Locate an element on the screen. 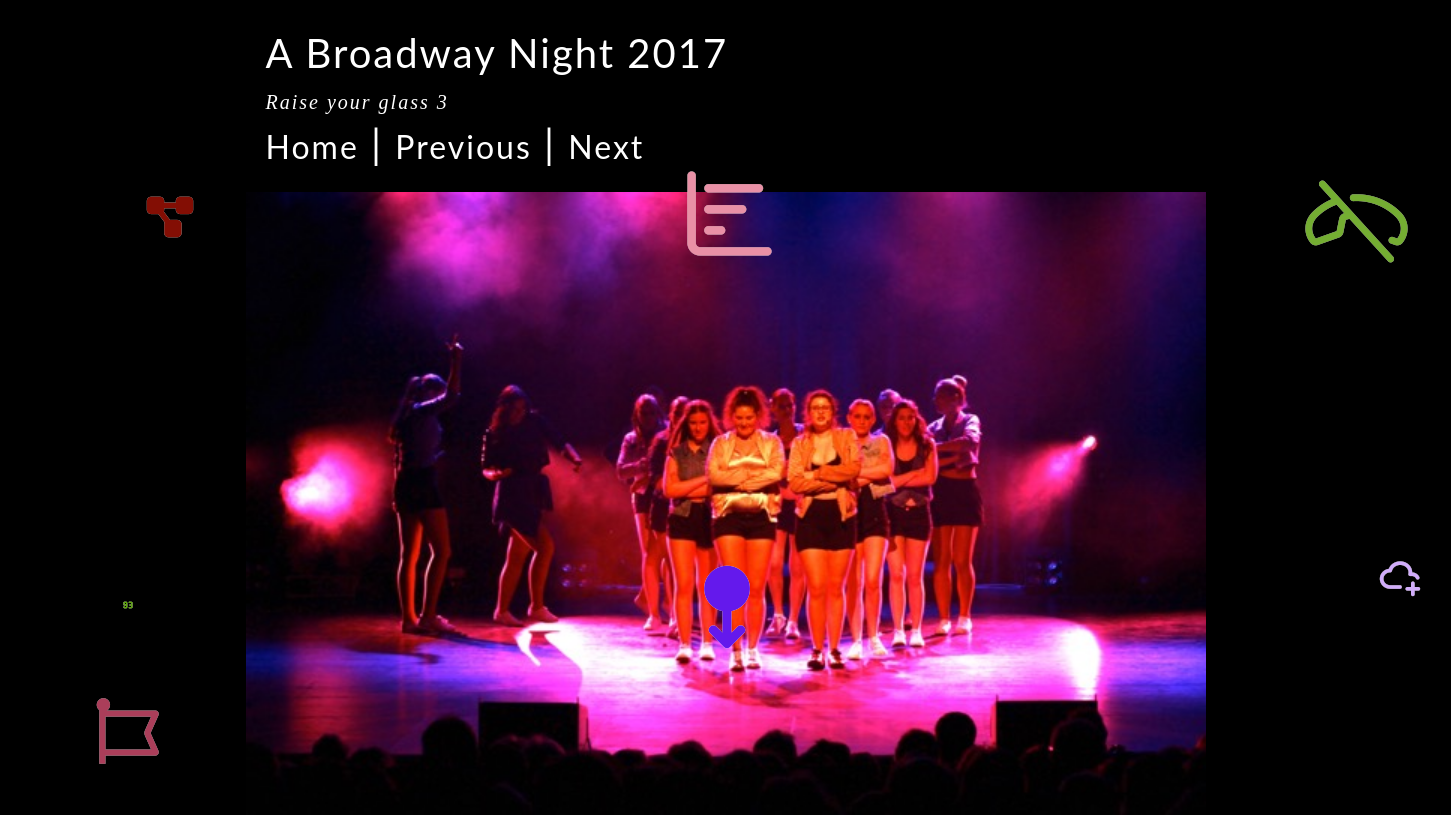 This screenshot has width=1451, height=815. swipe down to refresh or load content is located at coordinates (727, 607).